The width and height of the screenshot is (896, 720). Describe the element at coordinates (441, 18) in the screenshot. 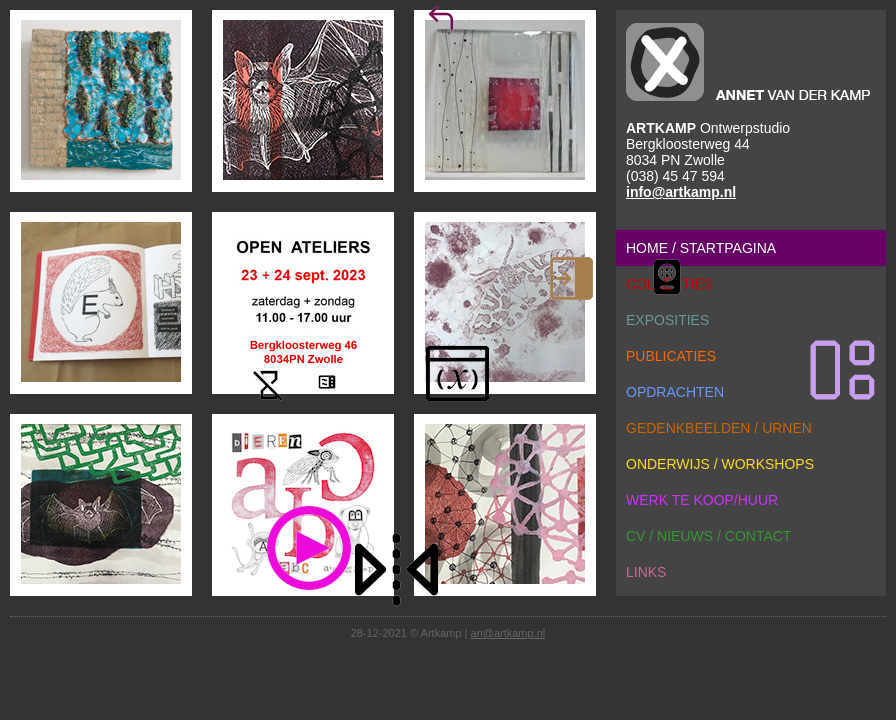

I see `go back to the previous screen` at that location.